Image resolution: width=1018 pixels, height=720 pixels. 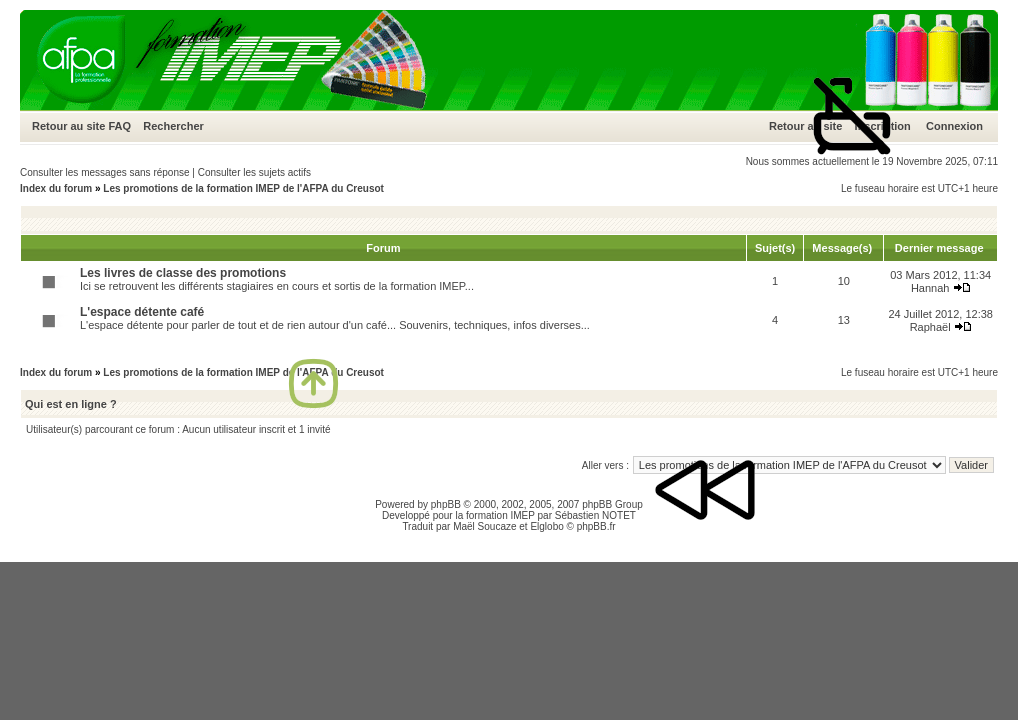 I want to click on indicates bathtub or bath feature is unavailable, so click(x=852, y=116).